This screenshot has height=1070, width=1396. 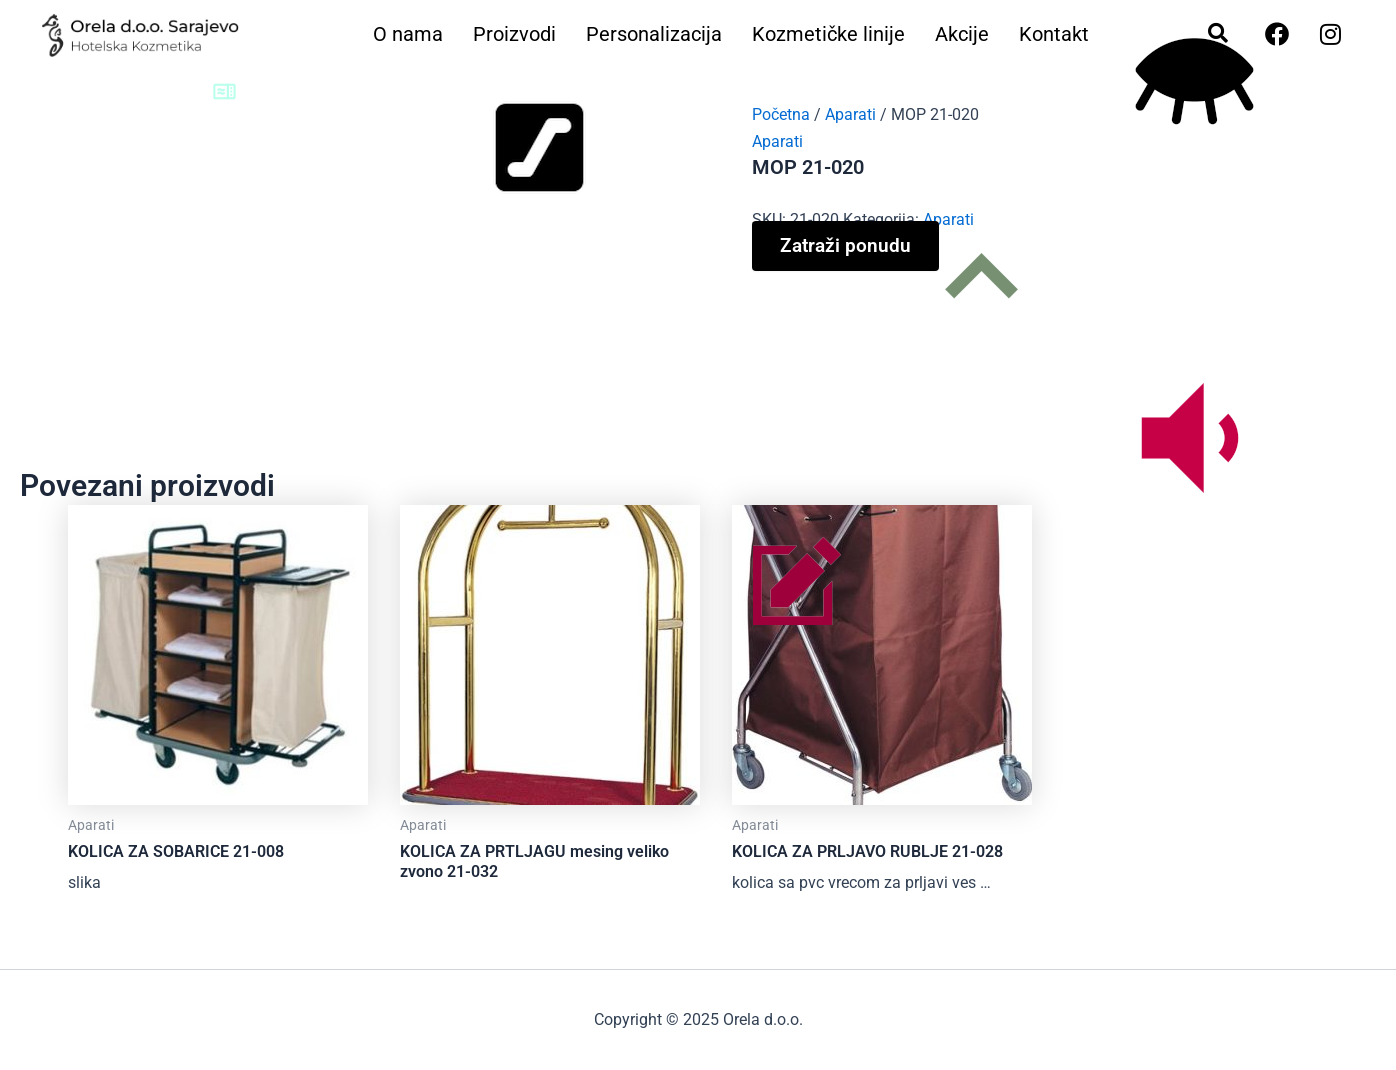 I want to click on access microwave or kitchen appliance controls, so click(x=224, y=91).